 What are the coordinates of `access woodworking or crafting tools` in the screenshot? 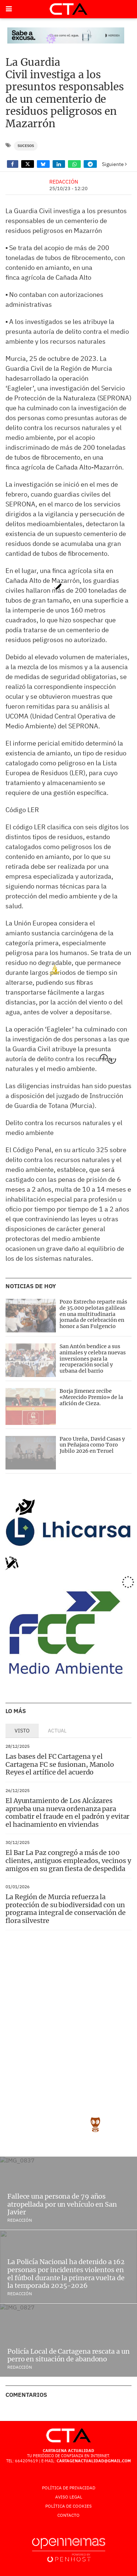 It's located at (58, 586).